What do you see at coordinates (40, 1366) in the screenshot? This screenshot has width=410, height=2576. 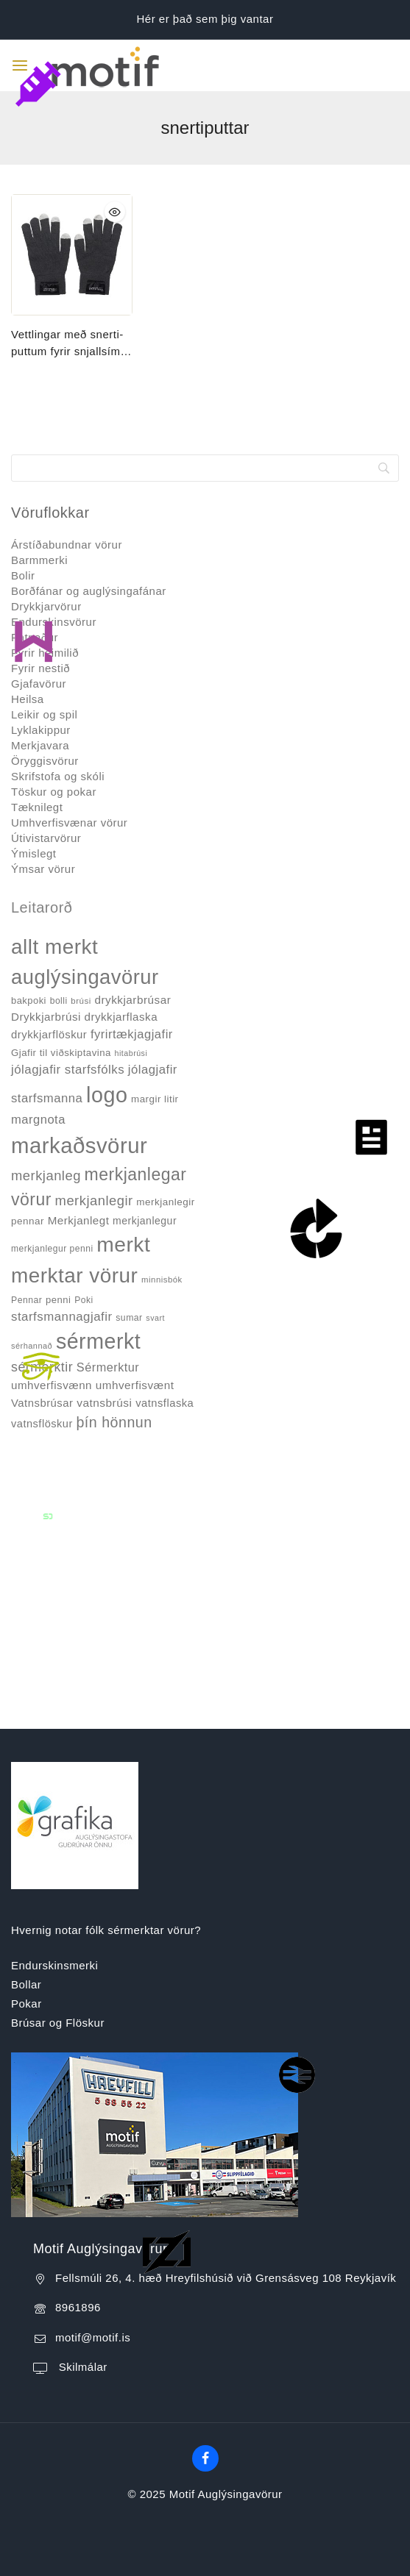 I see `sphinx documentation generator logo` at bounding box center [40, 1366].